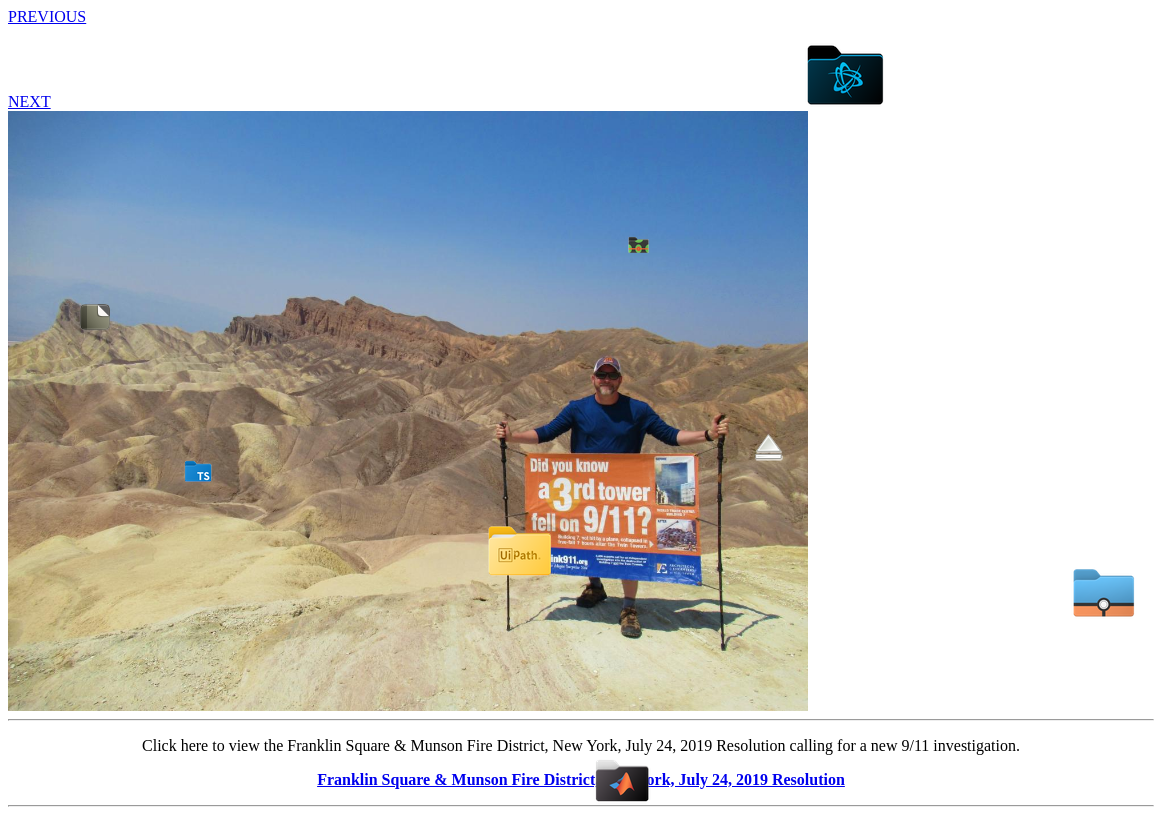  Describe the element at coordinates (198, 472) in the screenshot. I see `typescript project folder` at that location.